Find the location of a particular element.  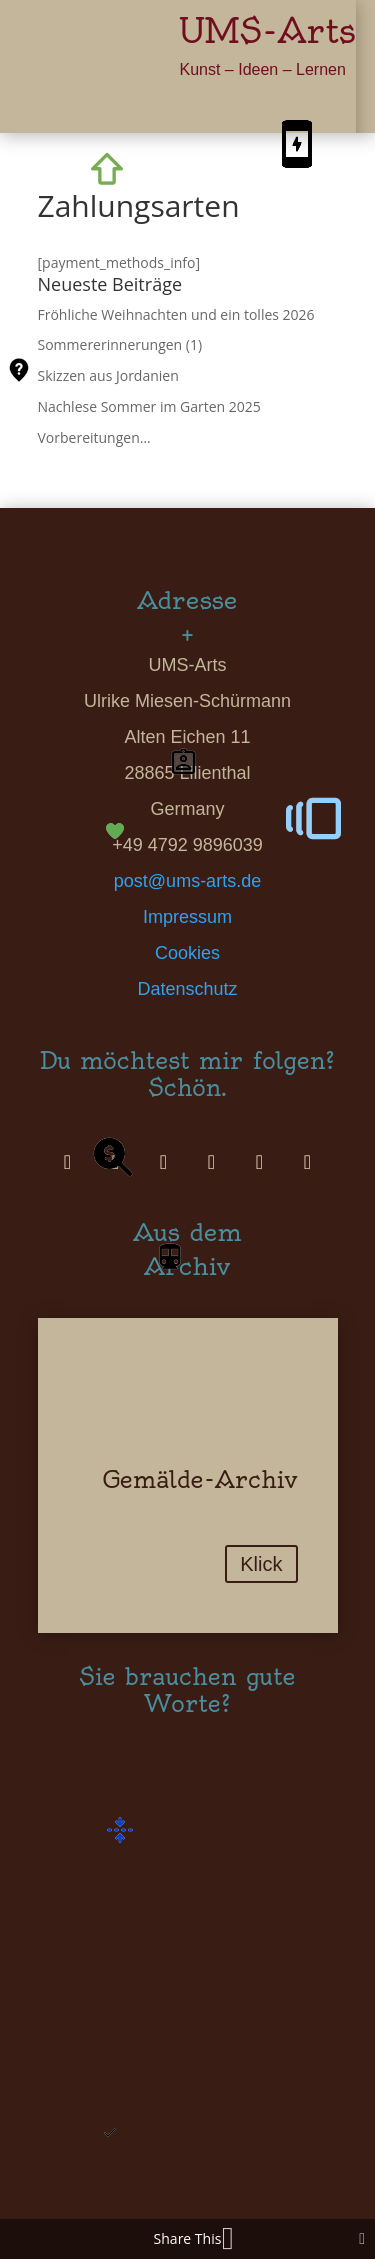

add to favorites is located at coordinates (115, 831).